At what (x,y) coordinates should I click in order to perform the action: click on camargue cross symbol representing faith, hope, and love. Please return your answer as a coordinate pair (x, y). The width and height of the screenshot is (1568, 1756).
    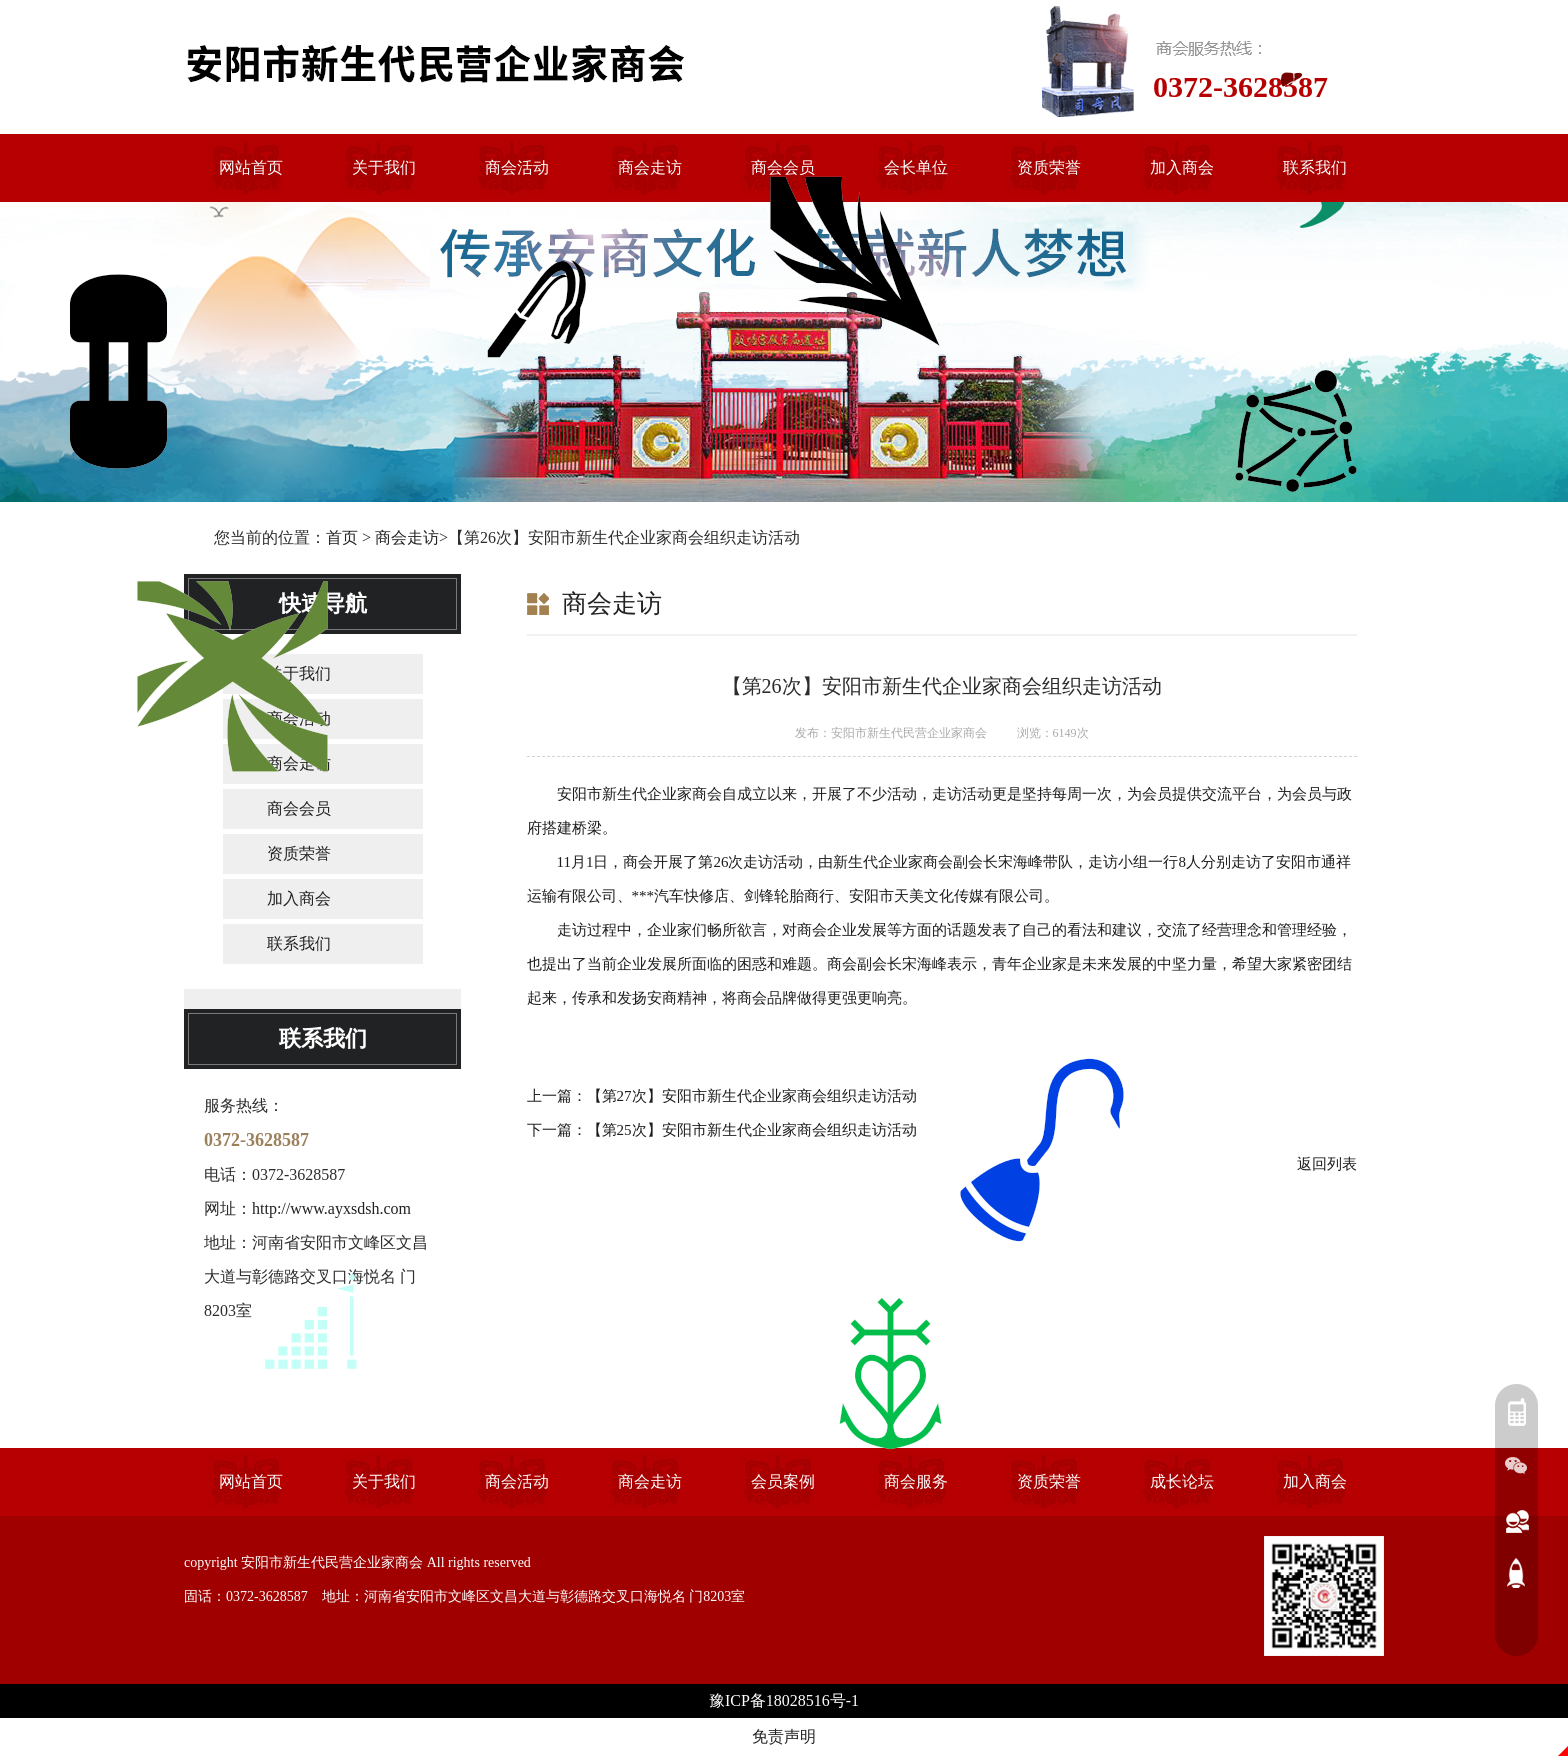
    Looking at the image, I should click on (890, 1373).